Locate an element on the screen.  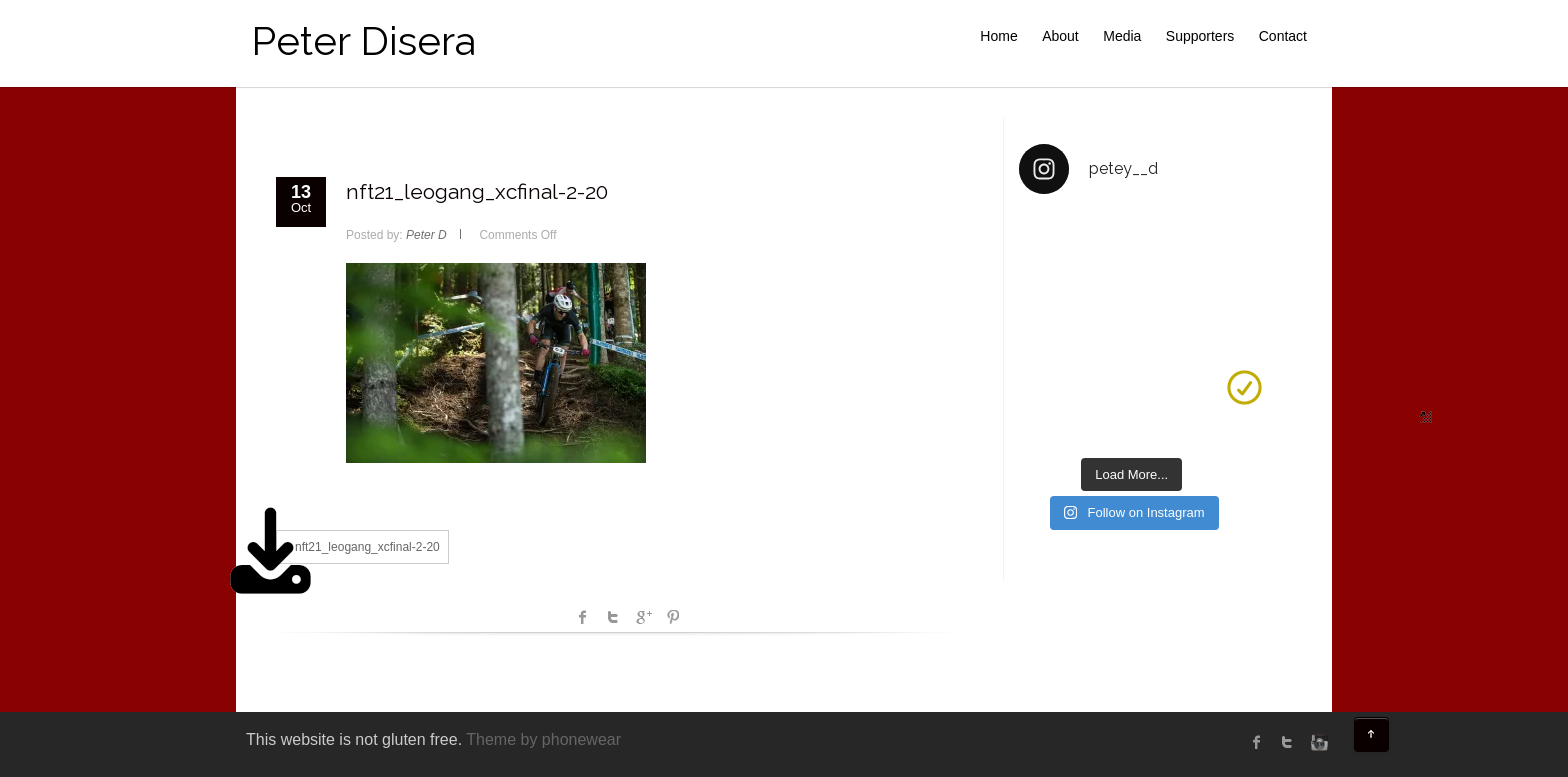
export or share data is located at coordinates (1426, 417).